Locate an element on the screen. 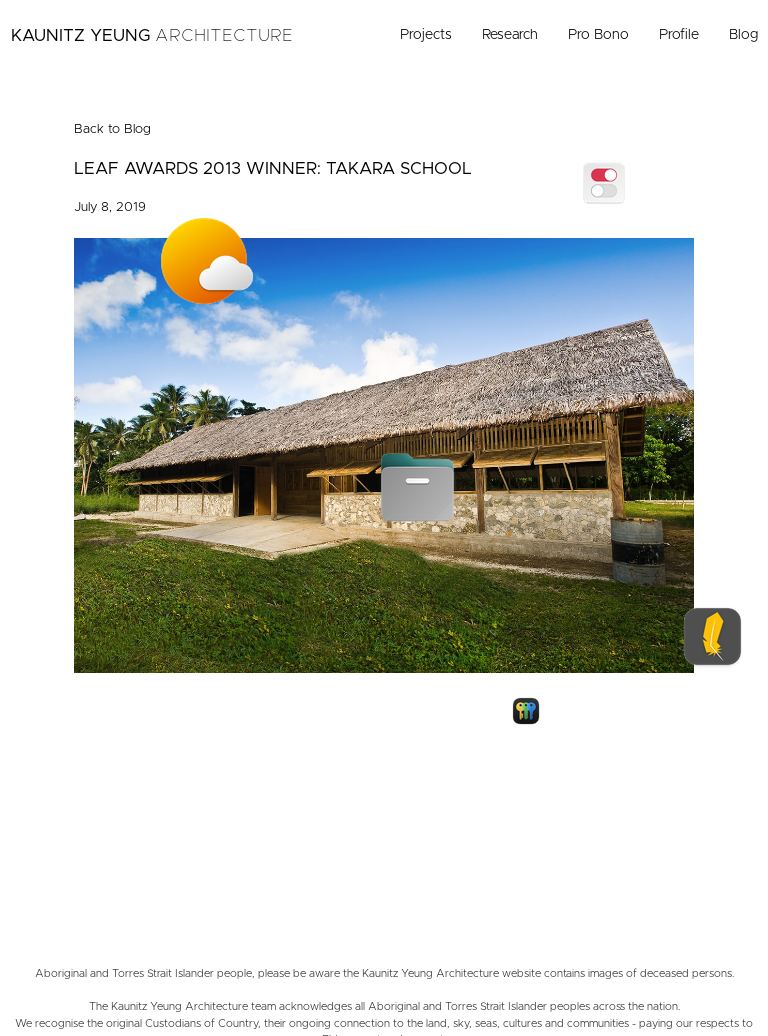  open unity tweak tool settings is located at coordinates (604, 183).